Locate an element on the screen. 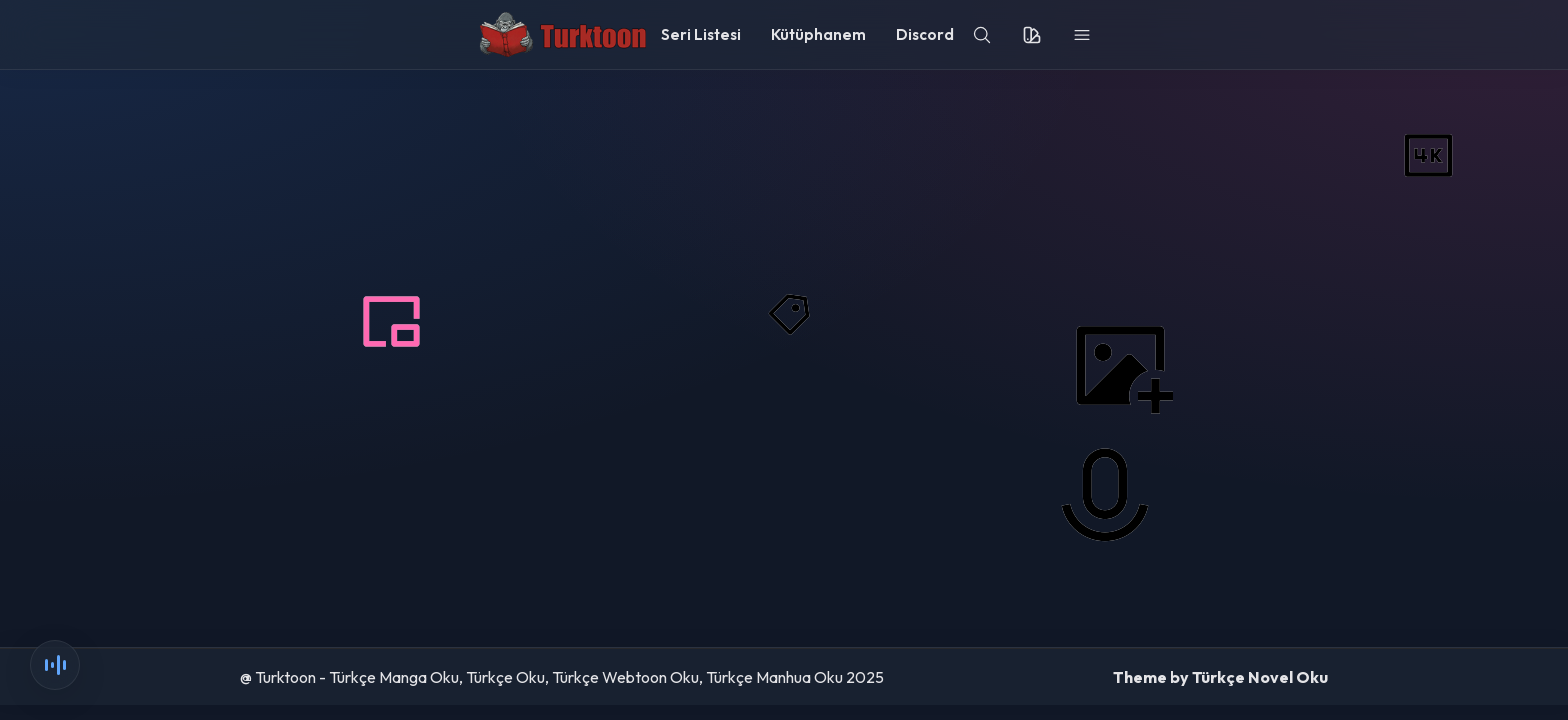  view or apply a price tag to an item is located at coordinates (789, 313).